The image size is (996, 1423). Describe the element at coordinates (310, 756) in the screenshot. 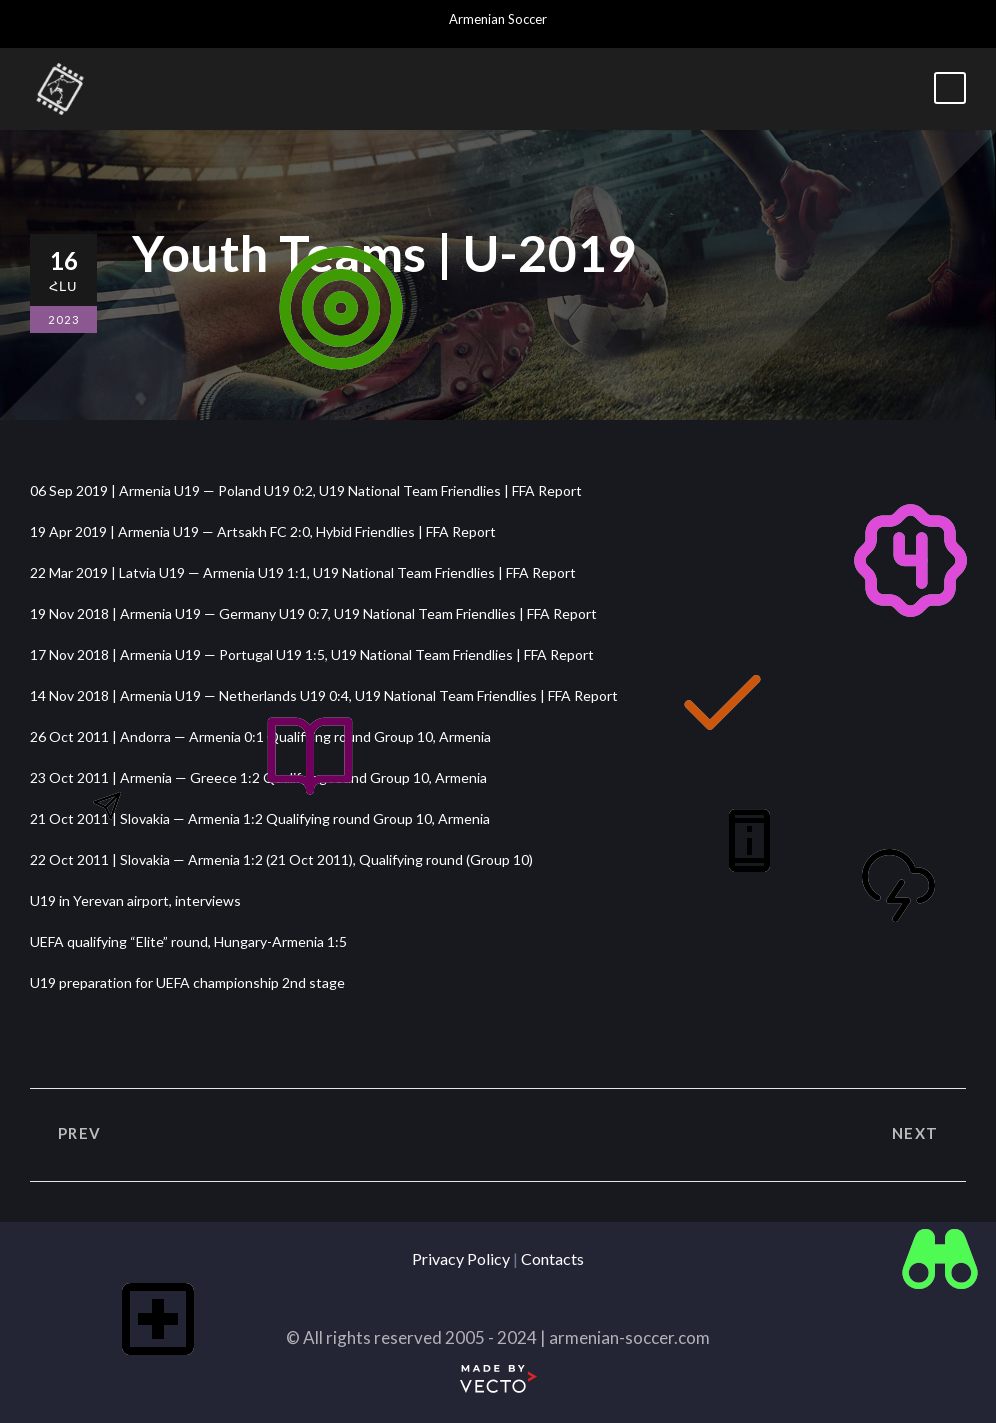

I see `open reading mode or e-reader` at that location.